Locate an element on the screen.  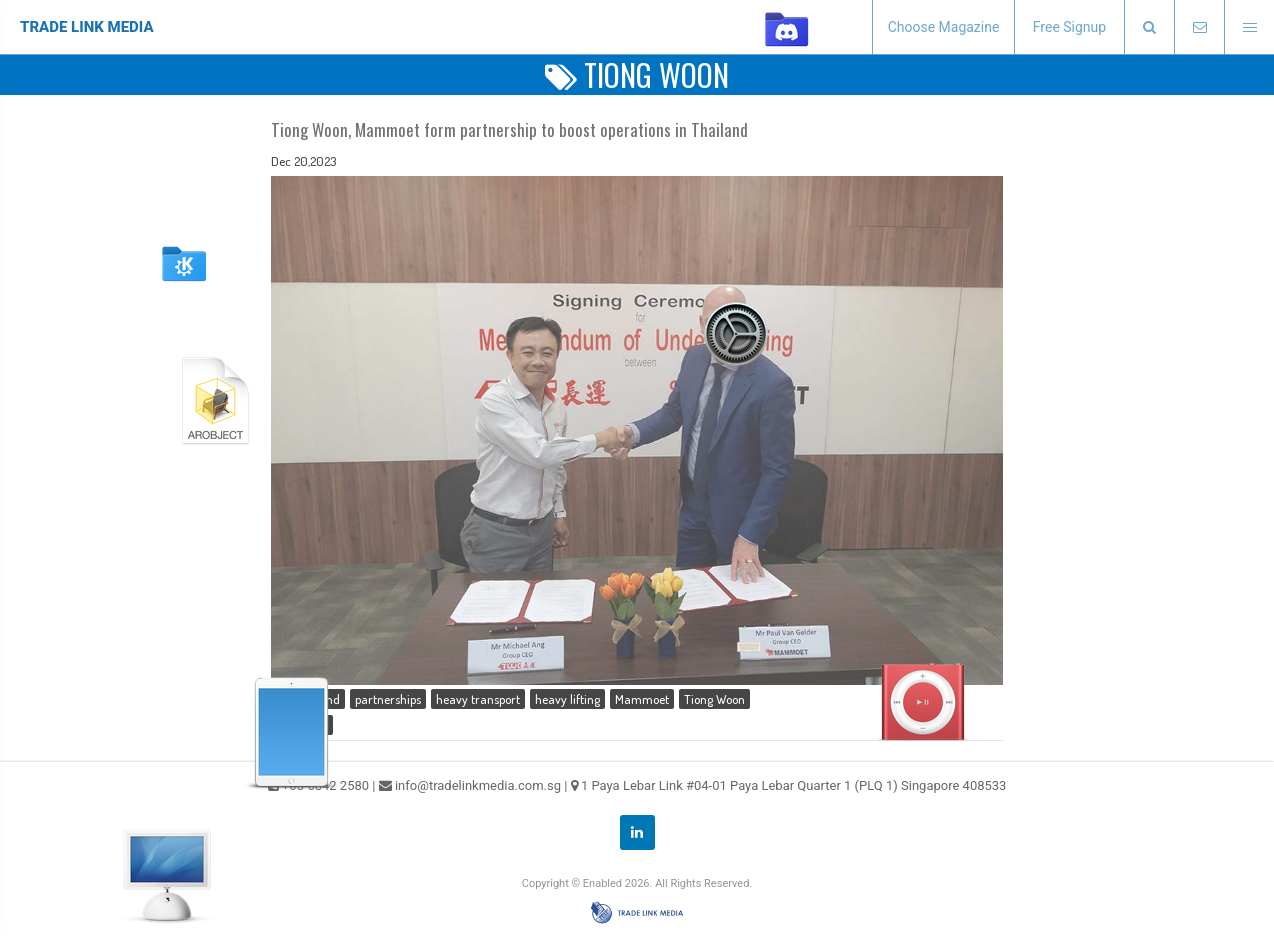
Rosetta 2 translation layer update utility is located at coordinates (736, 334).